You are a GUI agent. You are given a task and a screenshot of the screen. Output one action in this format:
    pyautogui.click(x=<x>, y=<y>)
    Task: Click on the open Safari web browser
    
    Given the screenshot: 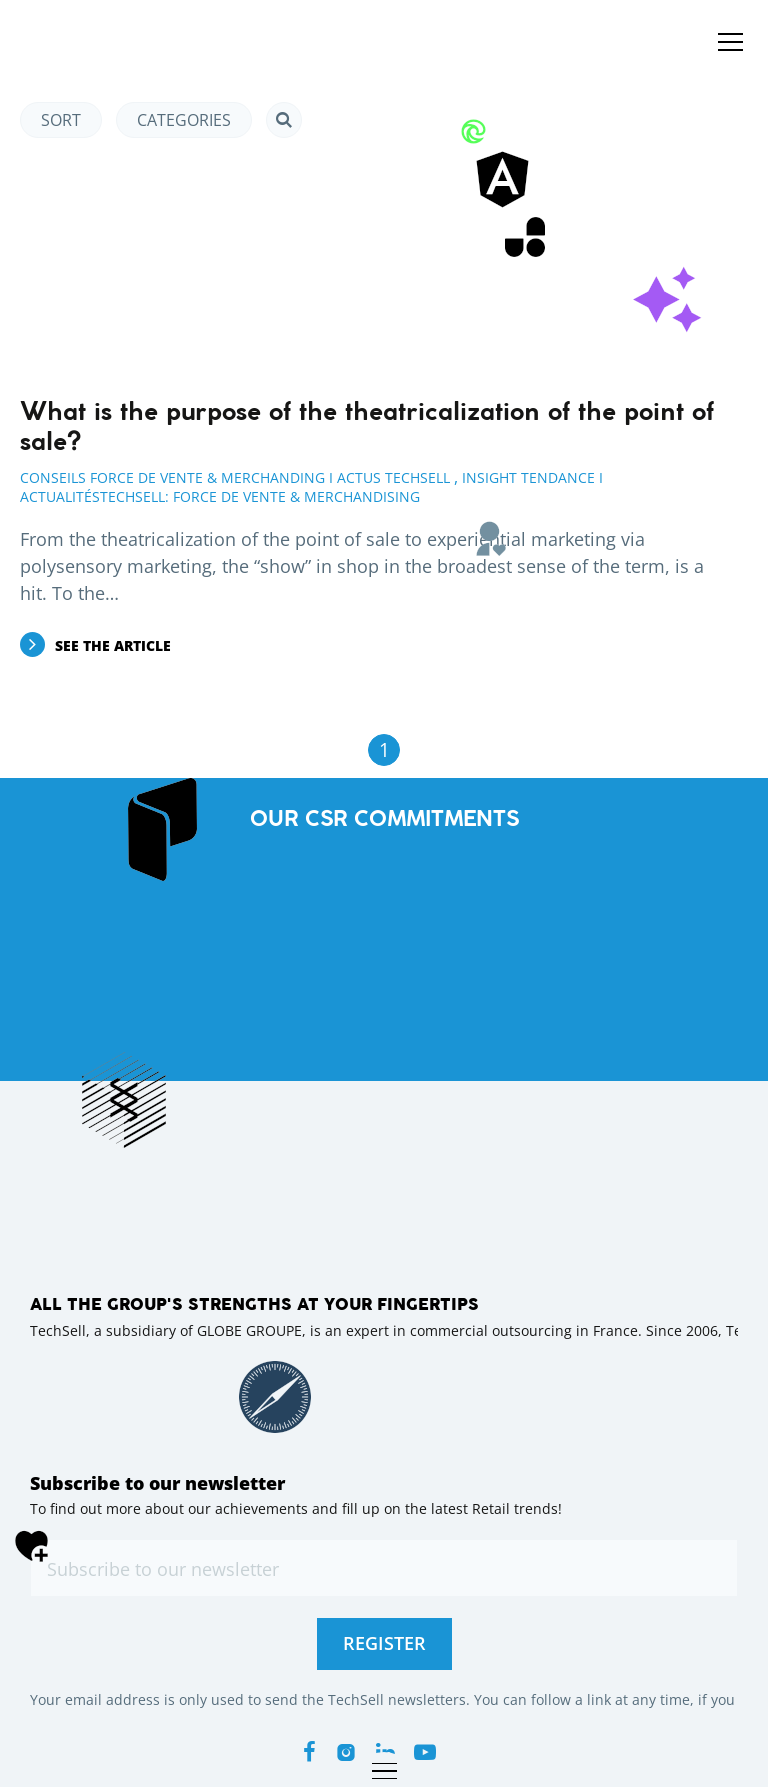 What is the action you would take?
    pyautogui.click(x=275, y=1397)
    